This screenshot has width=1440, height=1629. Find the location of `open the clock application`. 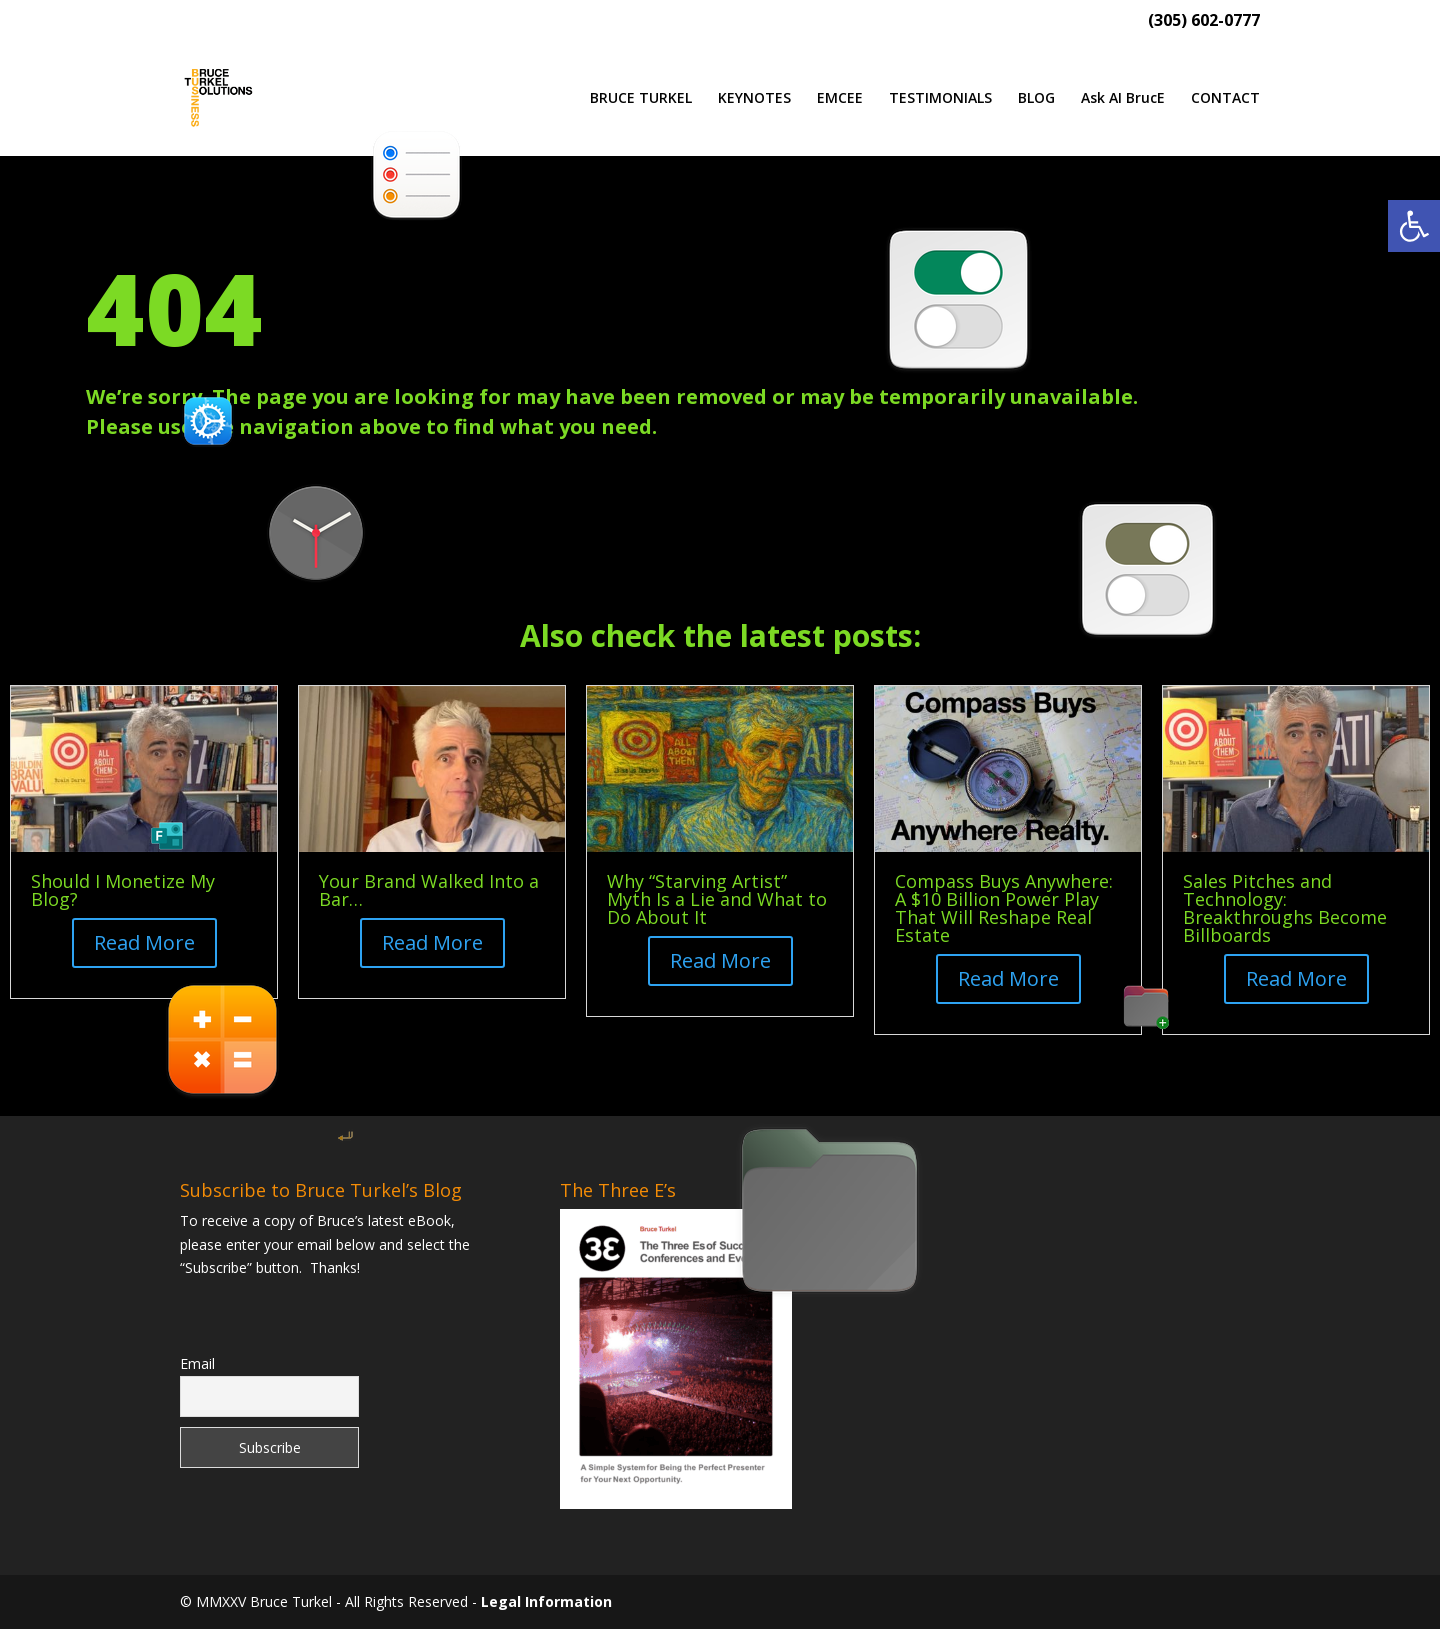

open the clock application is located at coordinates (316, 533).